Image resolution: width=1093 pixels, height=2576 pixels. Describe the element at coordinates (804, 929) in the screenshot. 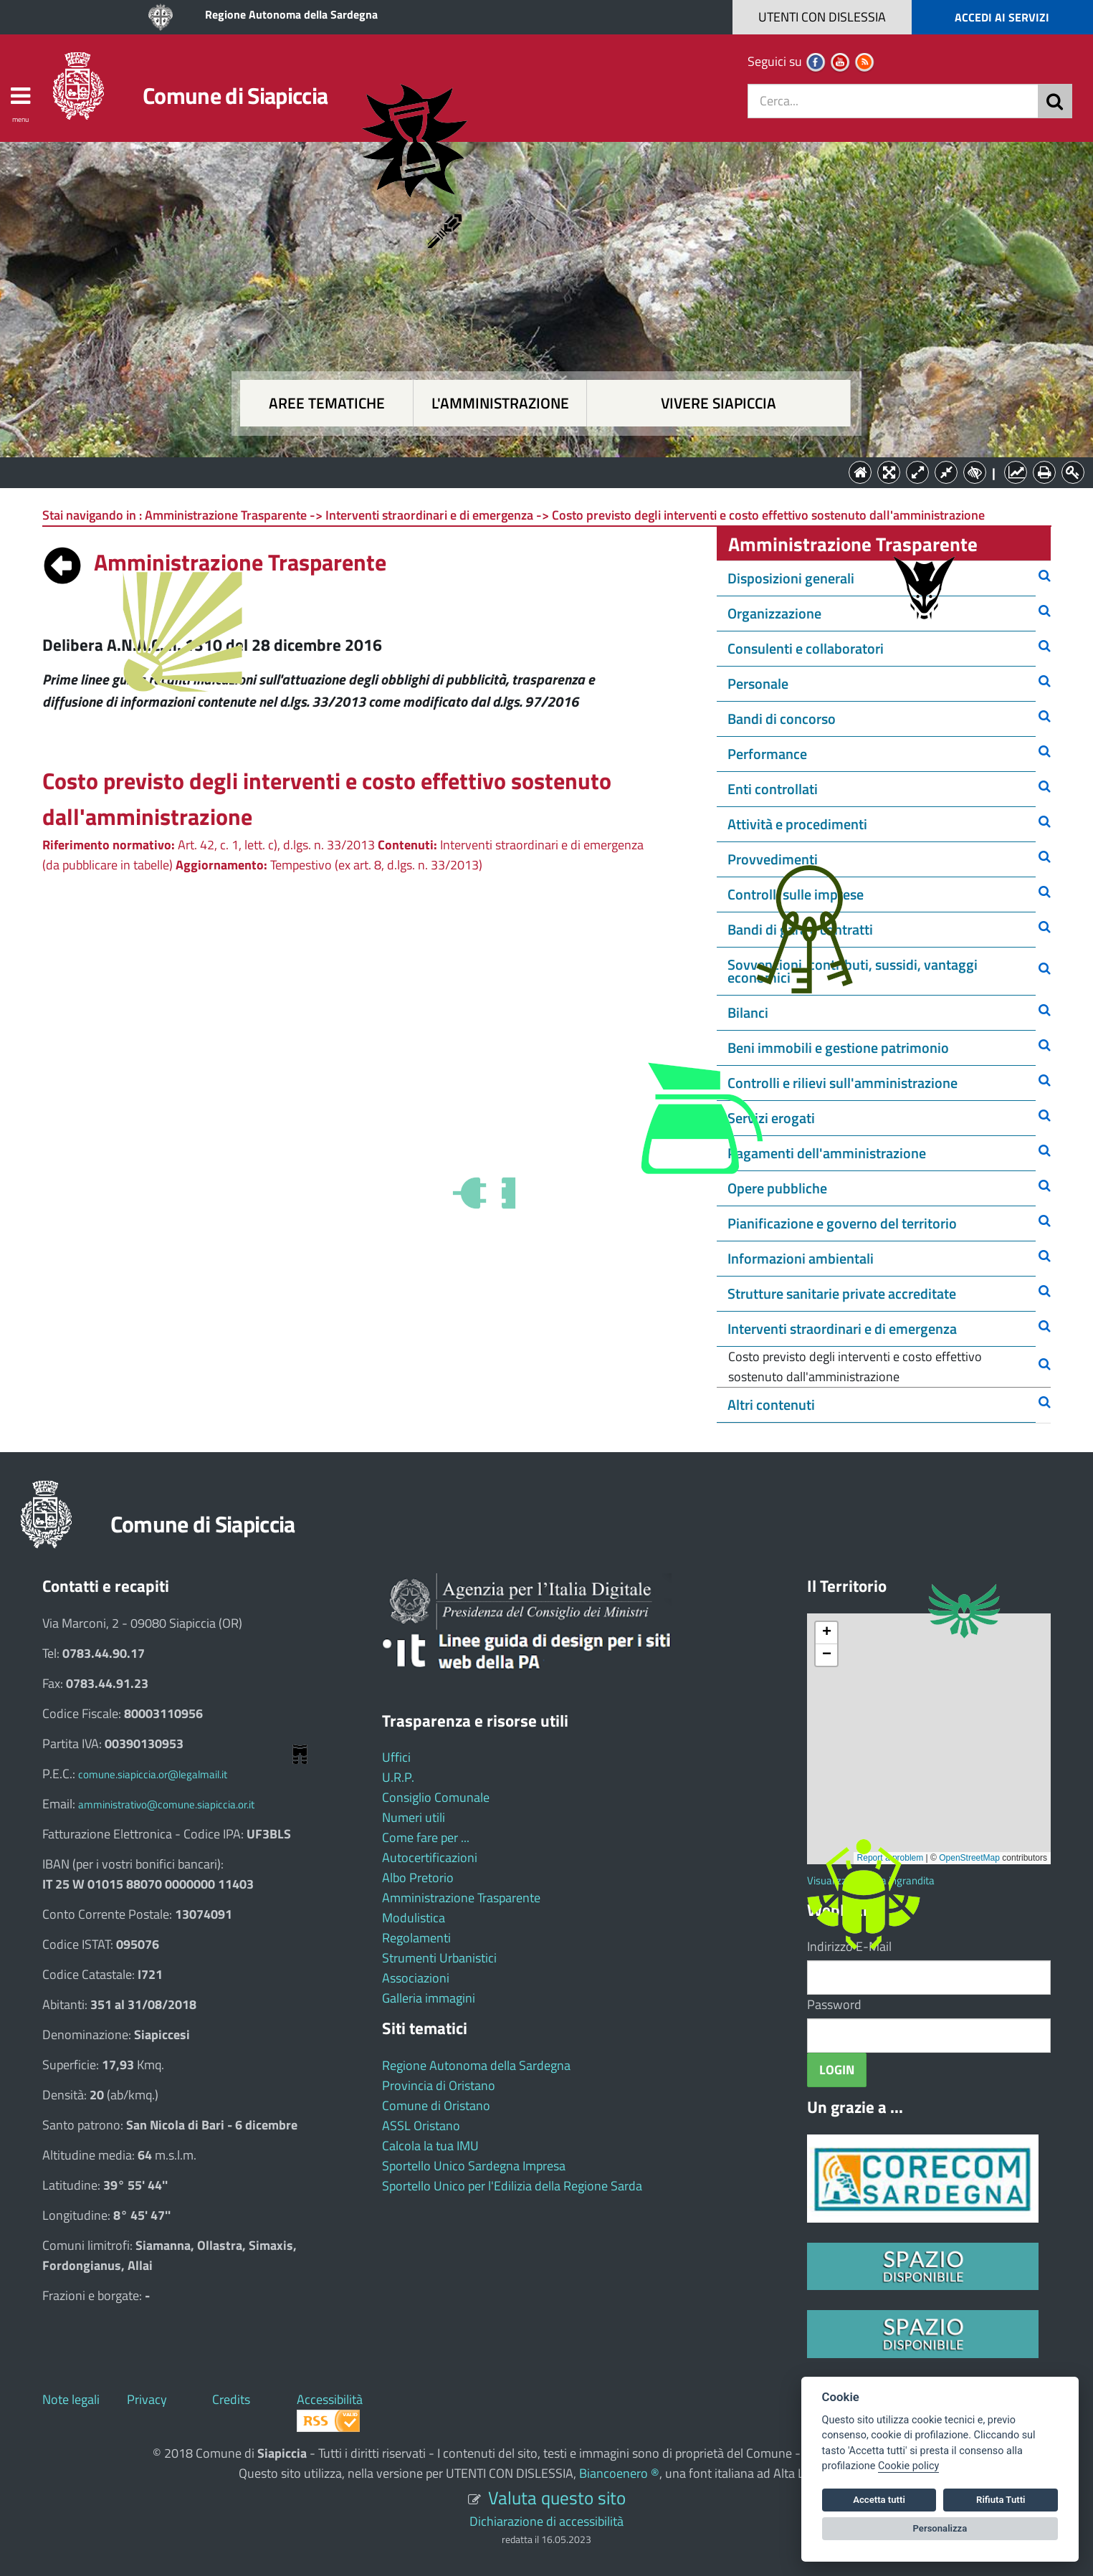

I see `access saved passwords or credentials` at that location.